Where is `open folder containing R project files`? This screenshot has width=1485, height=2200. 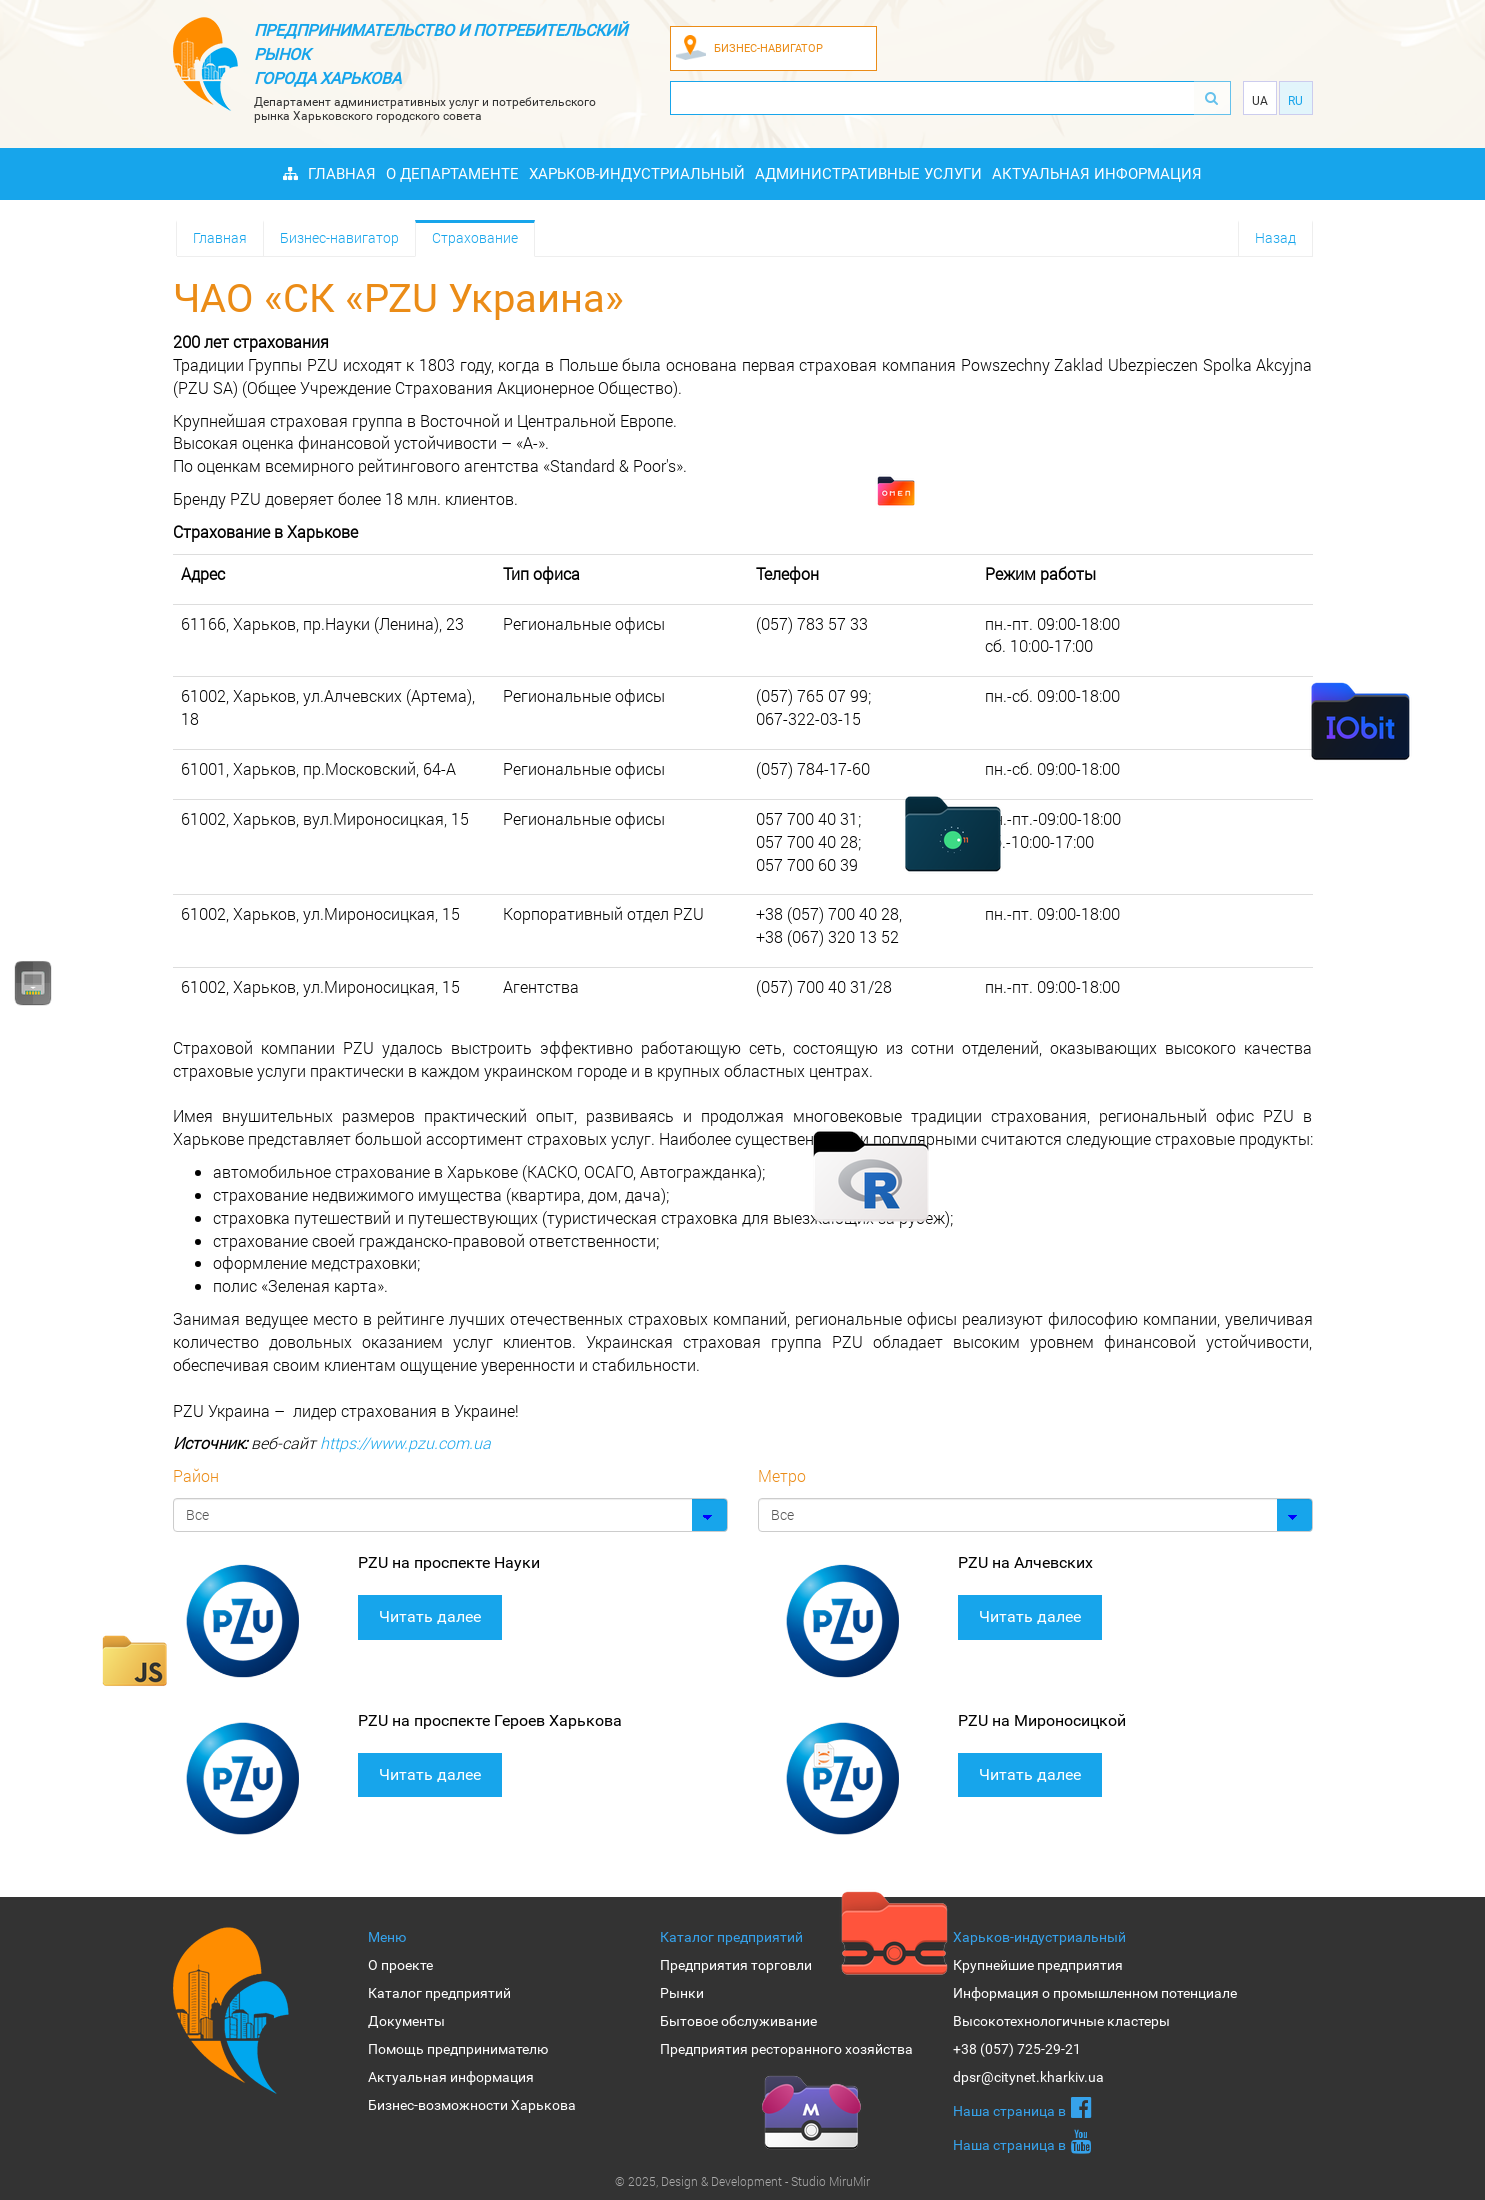 open folder containing R project files is located at coordinates (870, 1179).